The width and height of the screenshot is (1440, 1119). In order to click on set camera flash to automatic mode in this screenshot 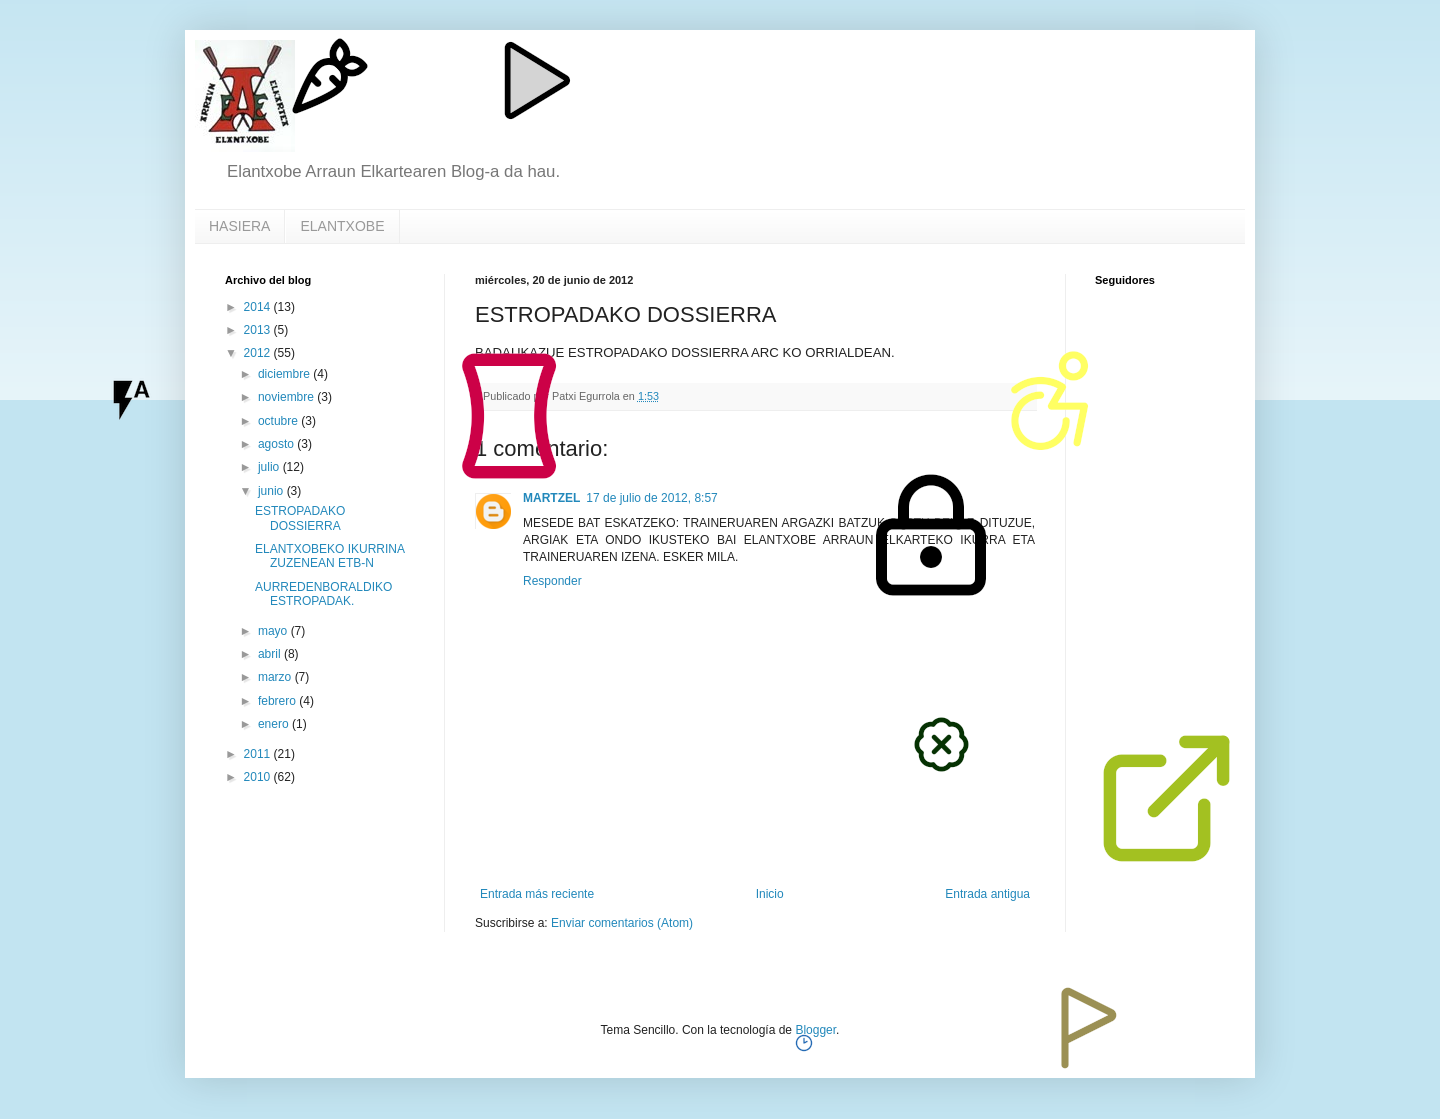, I will do `click(130, 399)`.